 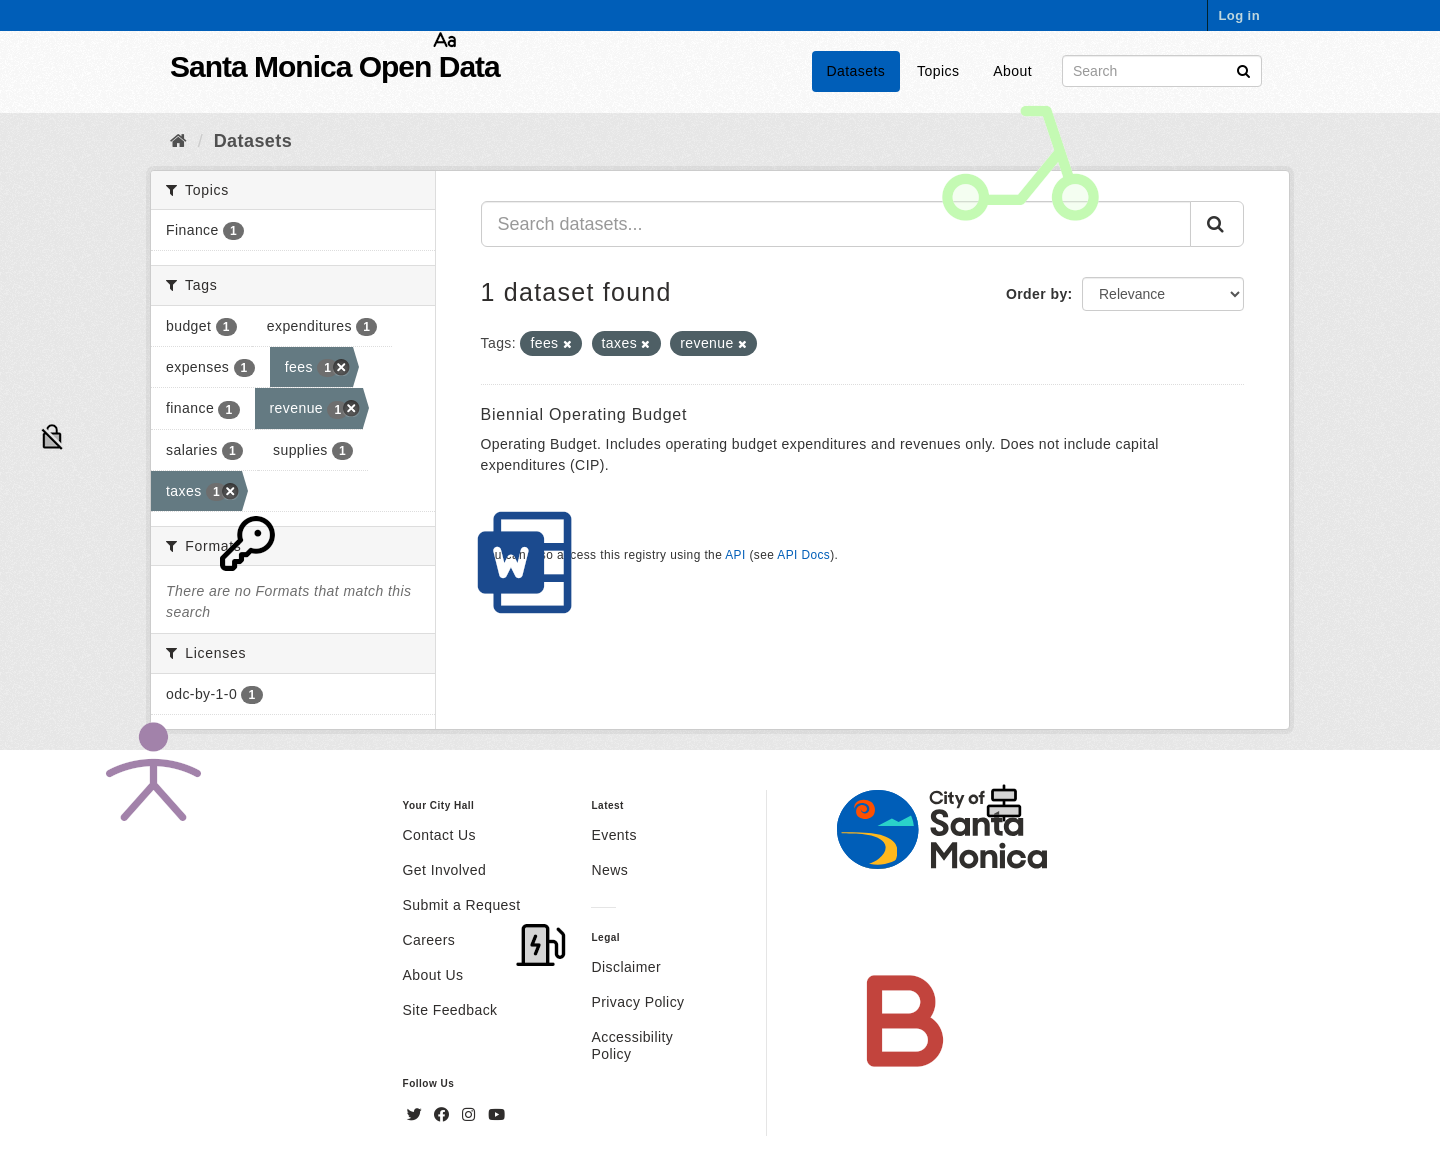 I want to click on view user profile, so click(x=153, y=773).